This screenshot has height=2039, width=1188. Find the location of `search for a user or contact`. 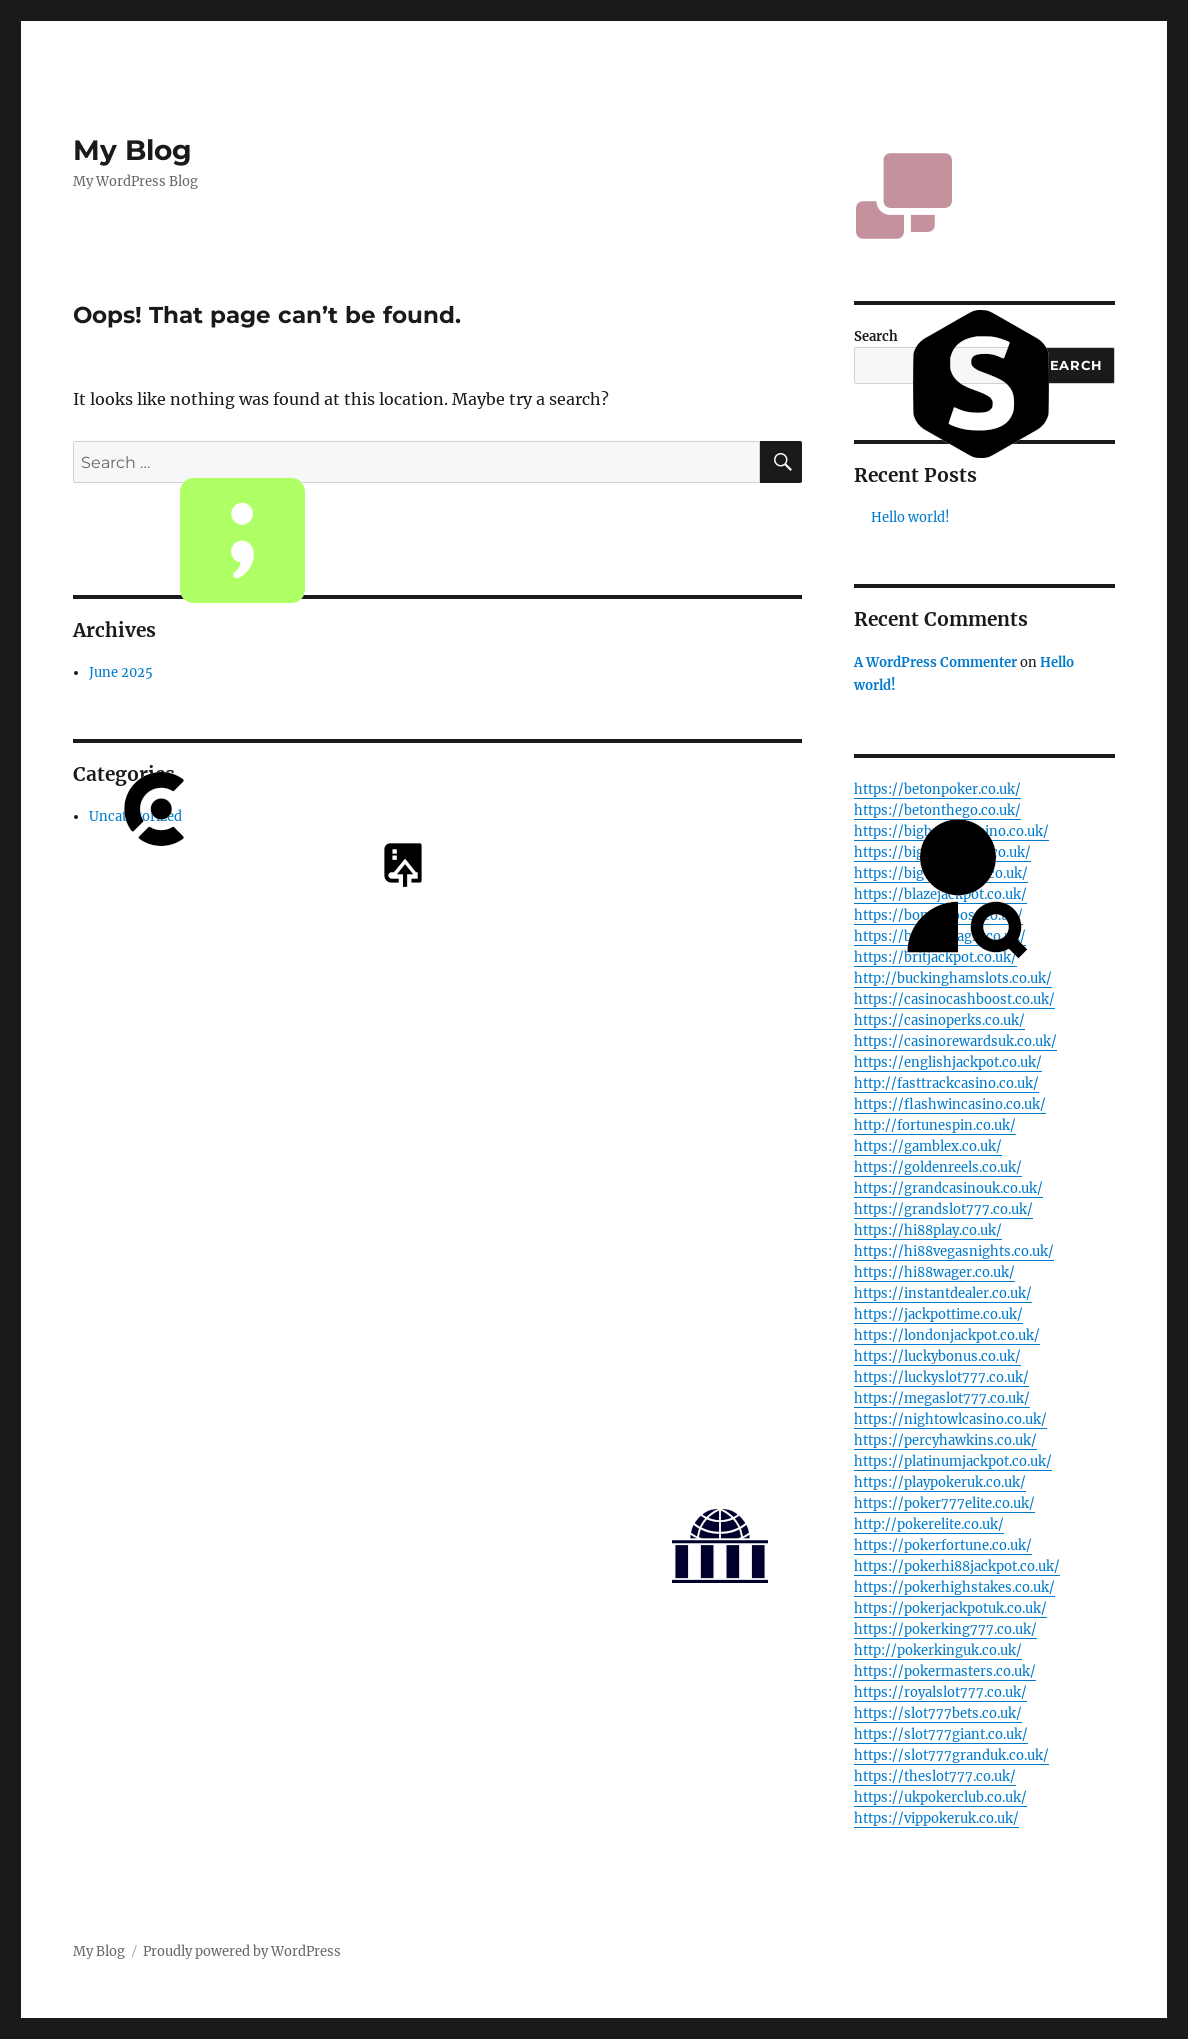

search for a user or contact is located at coordinates (958, 889).